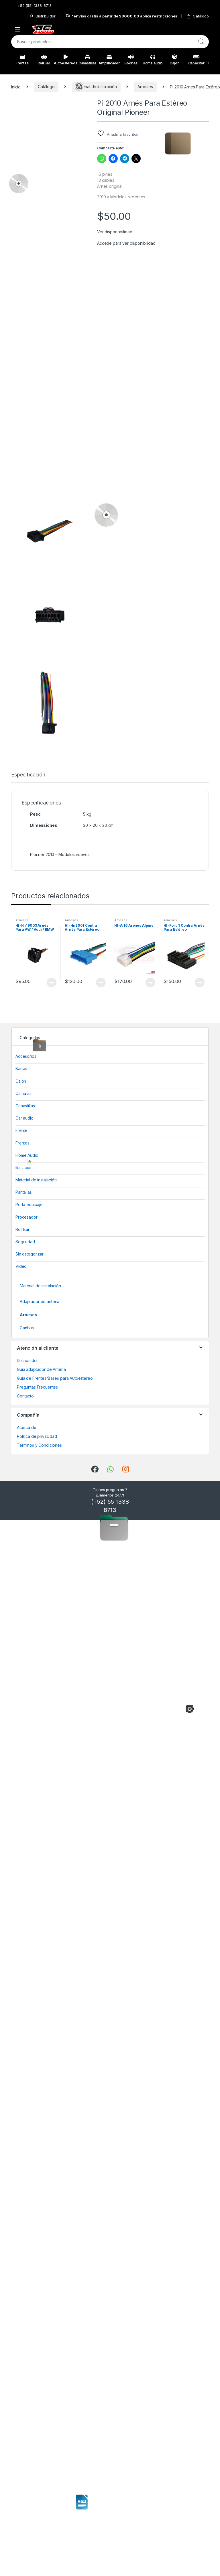  What do you see at coordinates (114, 1528) in the screenshot?
I see `open the file manager application` at bounding box center [114, 1528].